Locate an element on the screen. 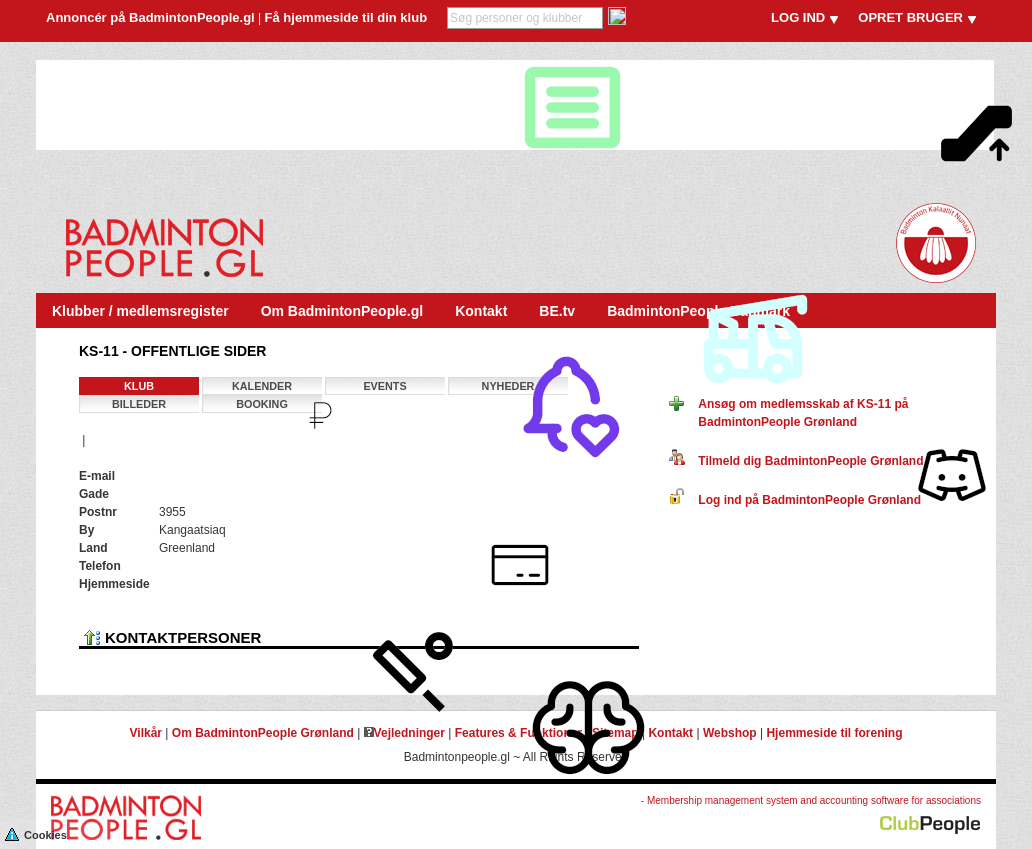 Image resolution: width=1032 pixels, height=849 pixels. indicates Russian ruble currency is located at coordinates (320, 415).